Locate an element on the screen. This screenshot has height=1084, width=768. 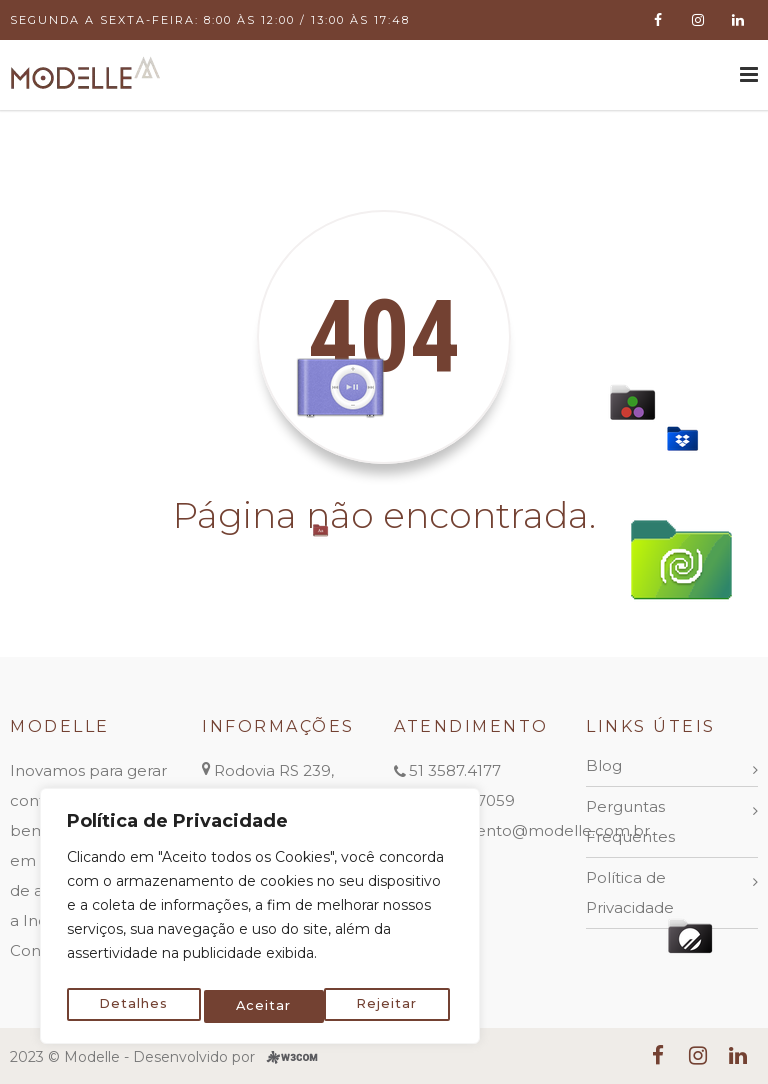
iPod shuffle device connected is located at coordinates (340, 371).